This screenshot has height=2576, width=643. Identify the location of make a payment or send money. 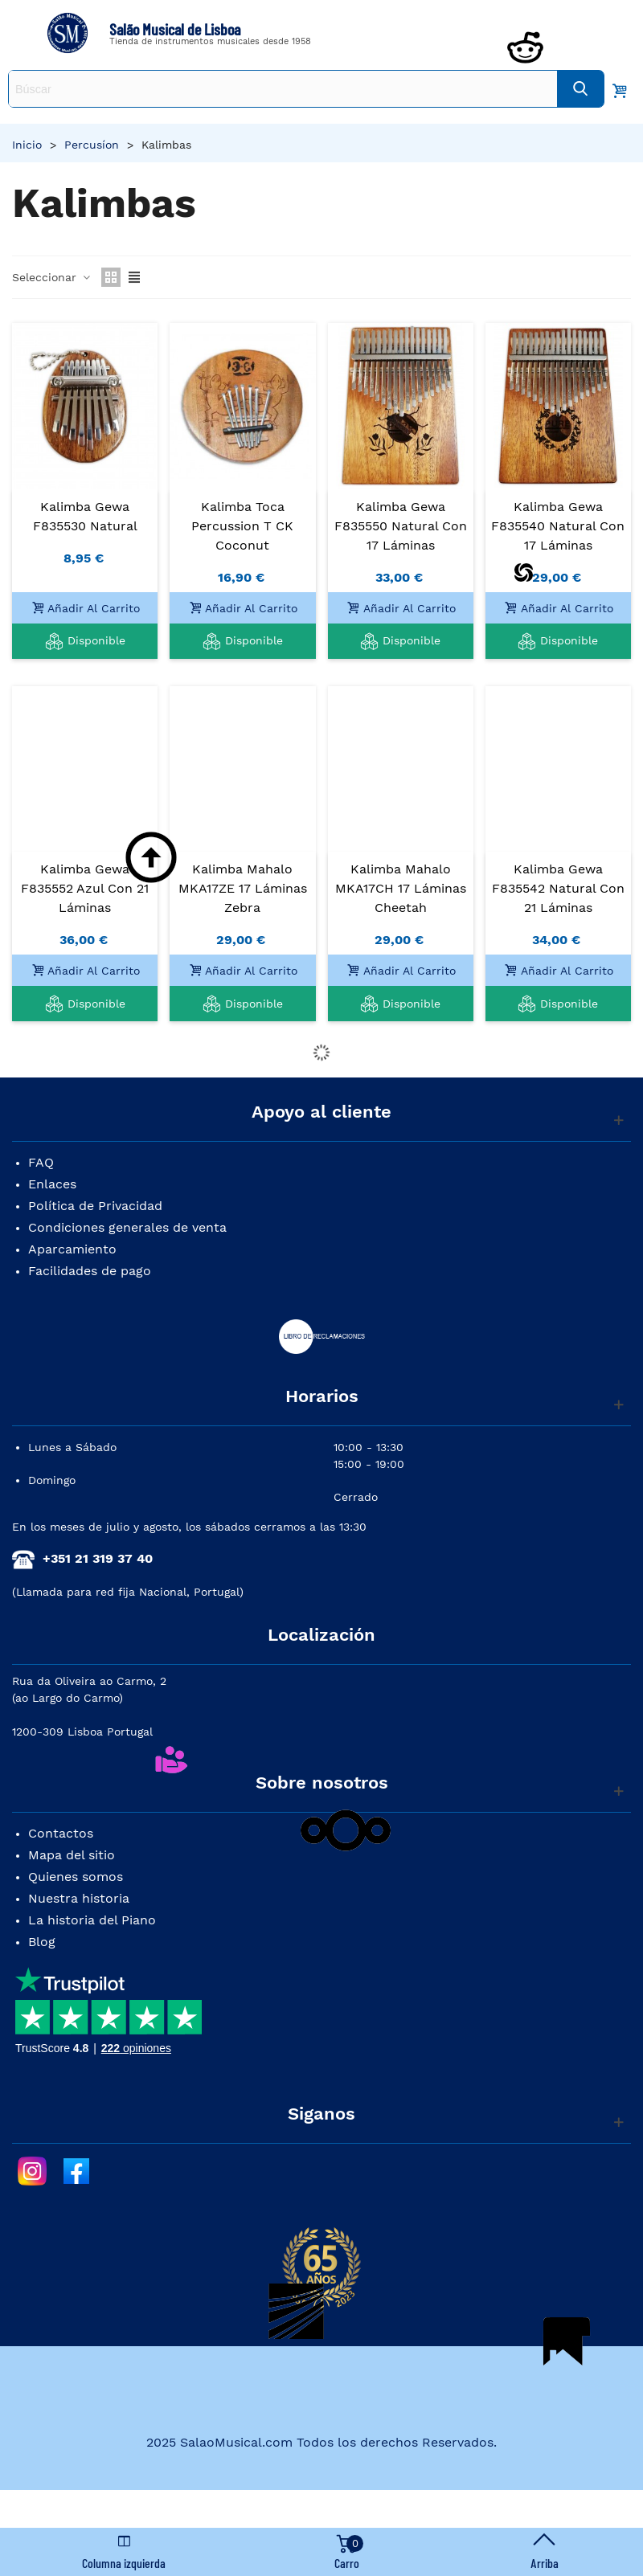
(171, 1760).